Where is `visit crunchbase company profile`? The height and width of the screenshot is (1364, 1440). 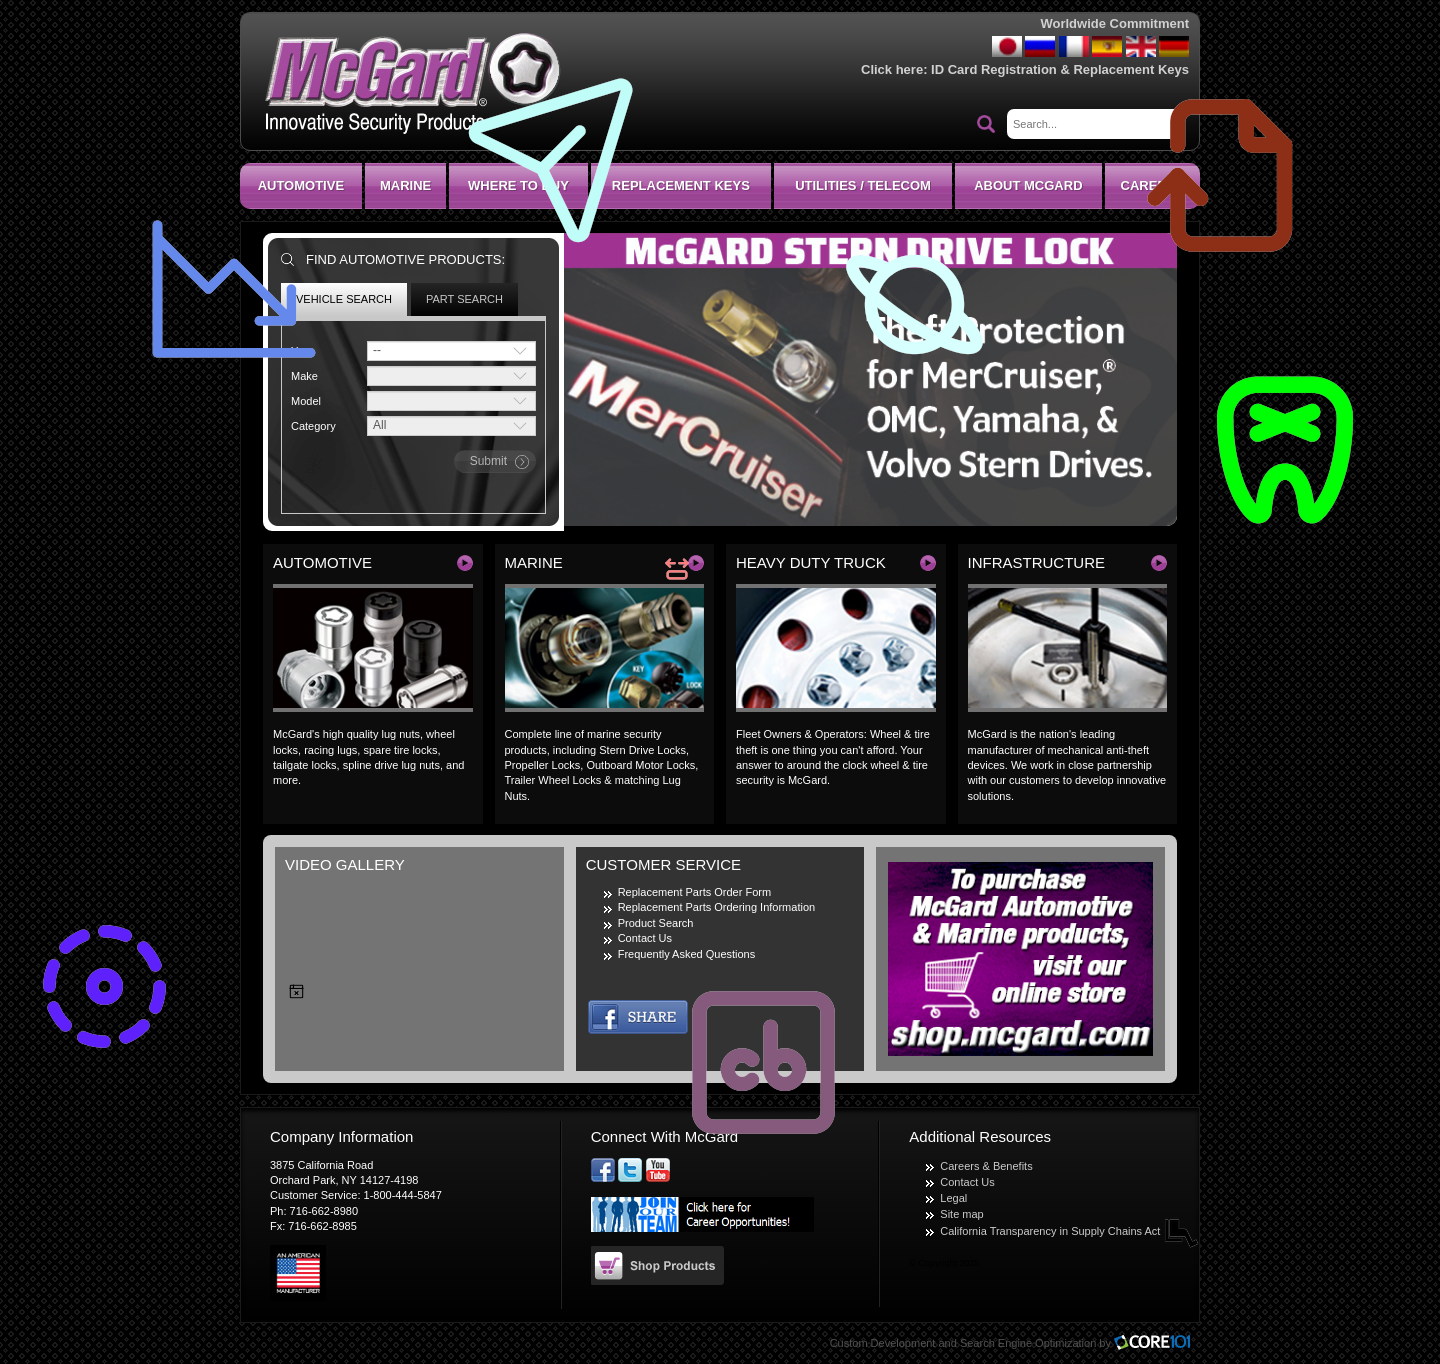
visit crunchbase company profile is located at coordinates (763, 1062).